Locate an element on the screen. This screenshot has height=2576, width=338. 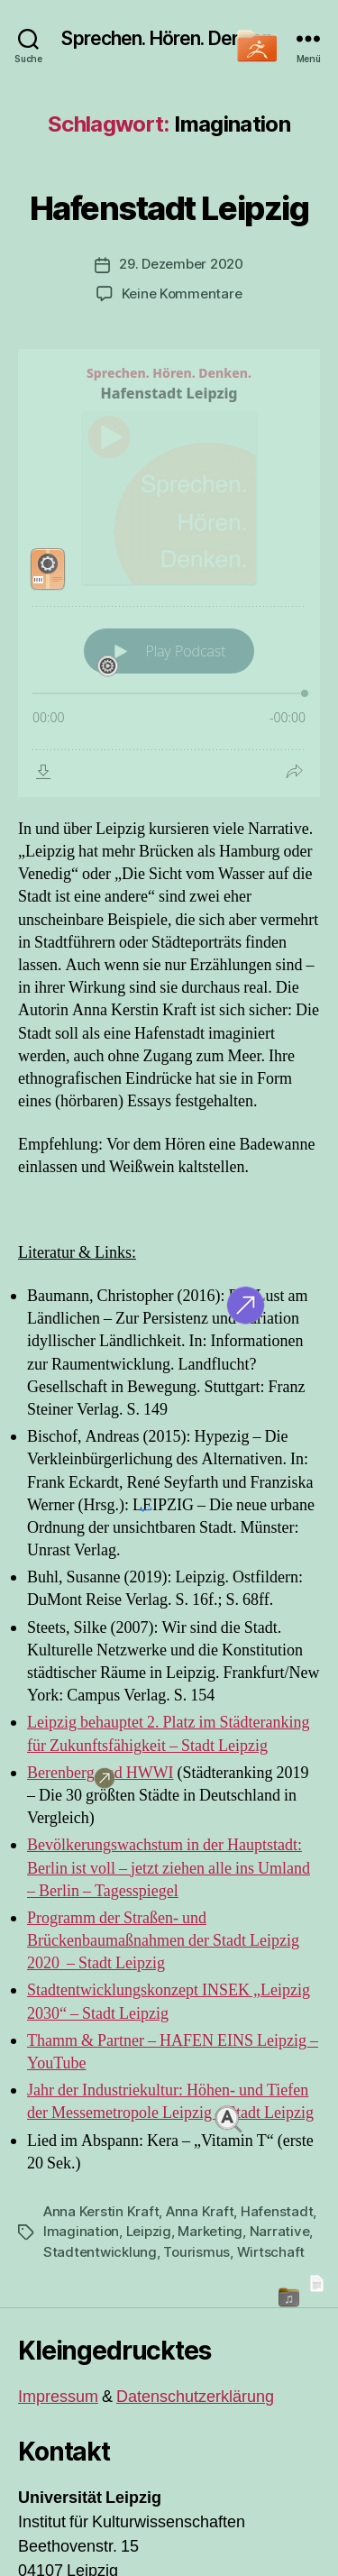
indicates a symbolic link or shortcut to another file is located at coordinates (245, 1305).